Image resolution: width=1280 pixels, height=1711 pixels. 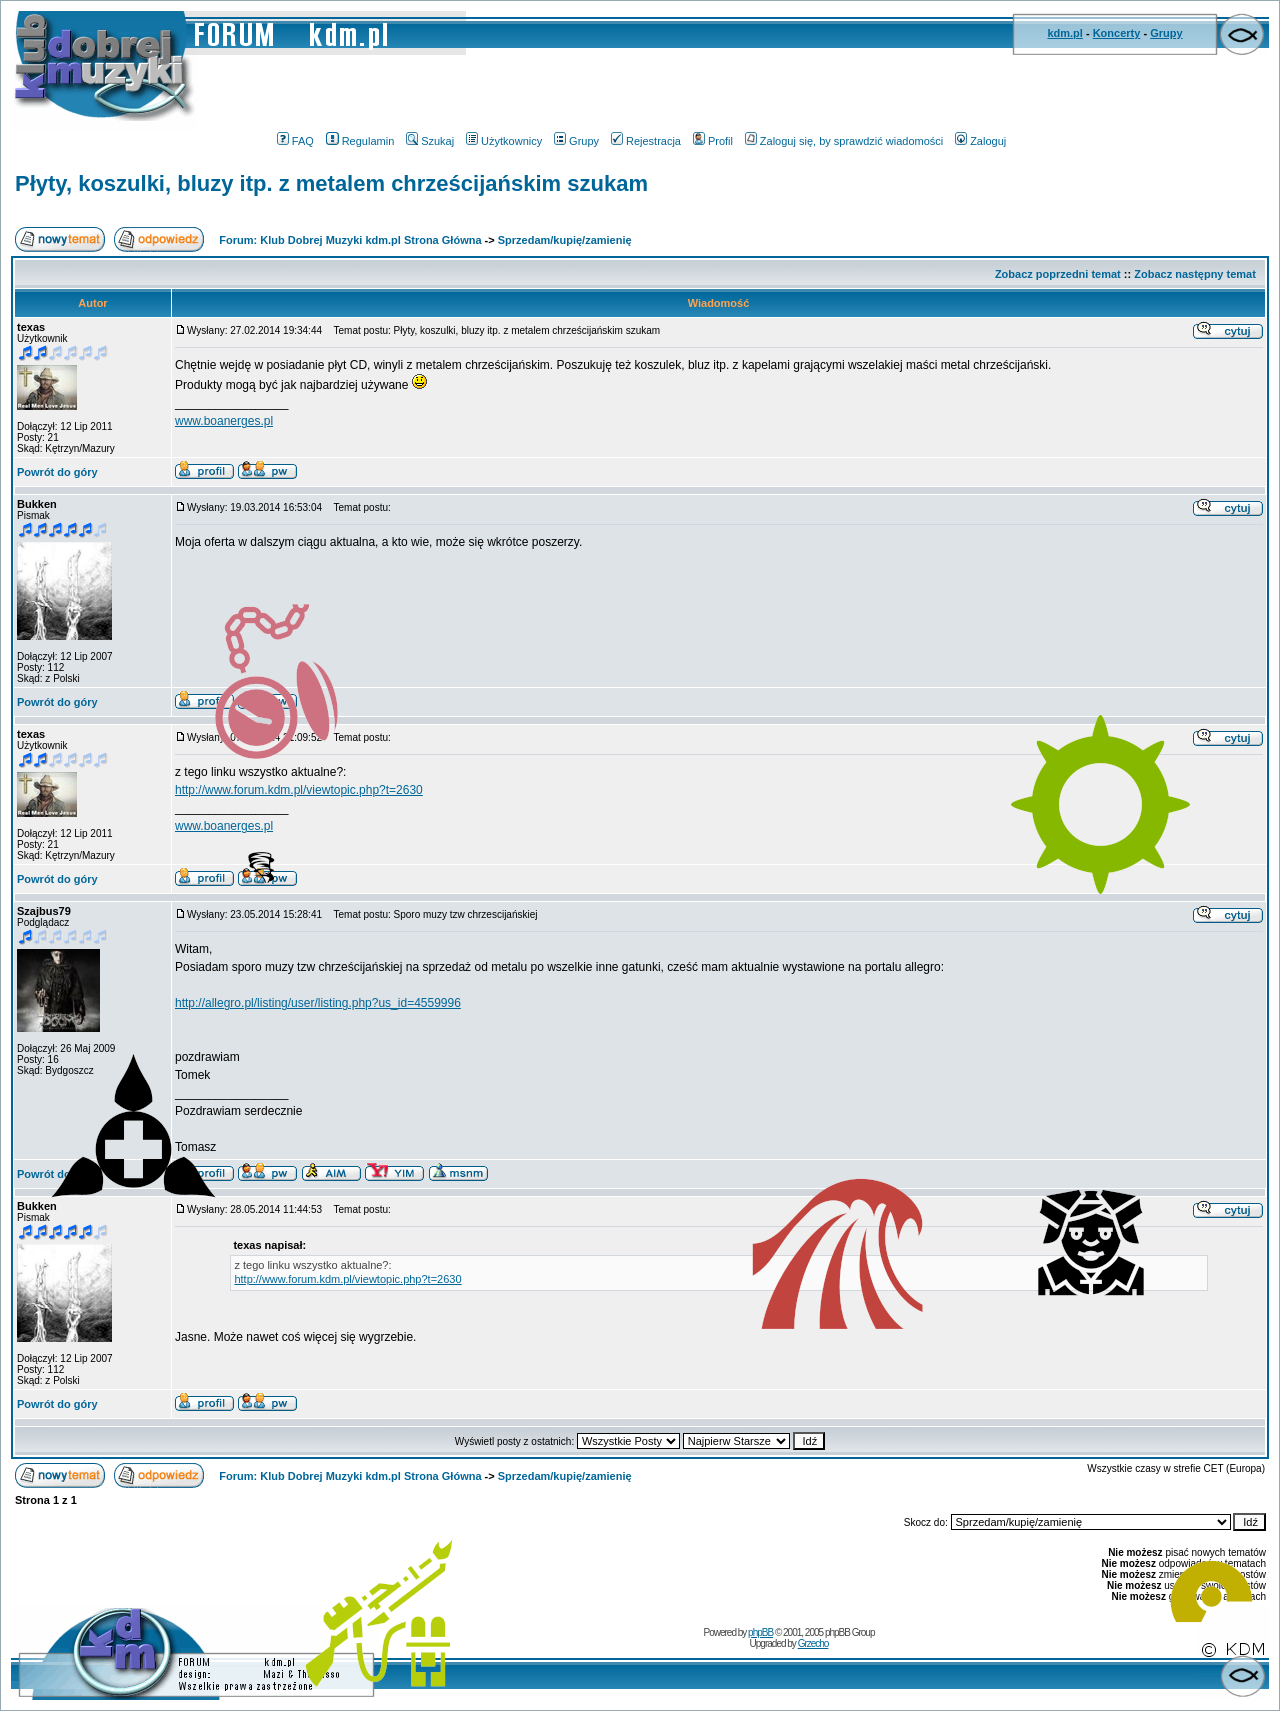 I want to click on indicates severe weather alert or tornado warning, so click(x=261, y=867).